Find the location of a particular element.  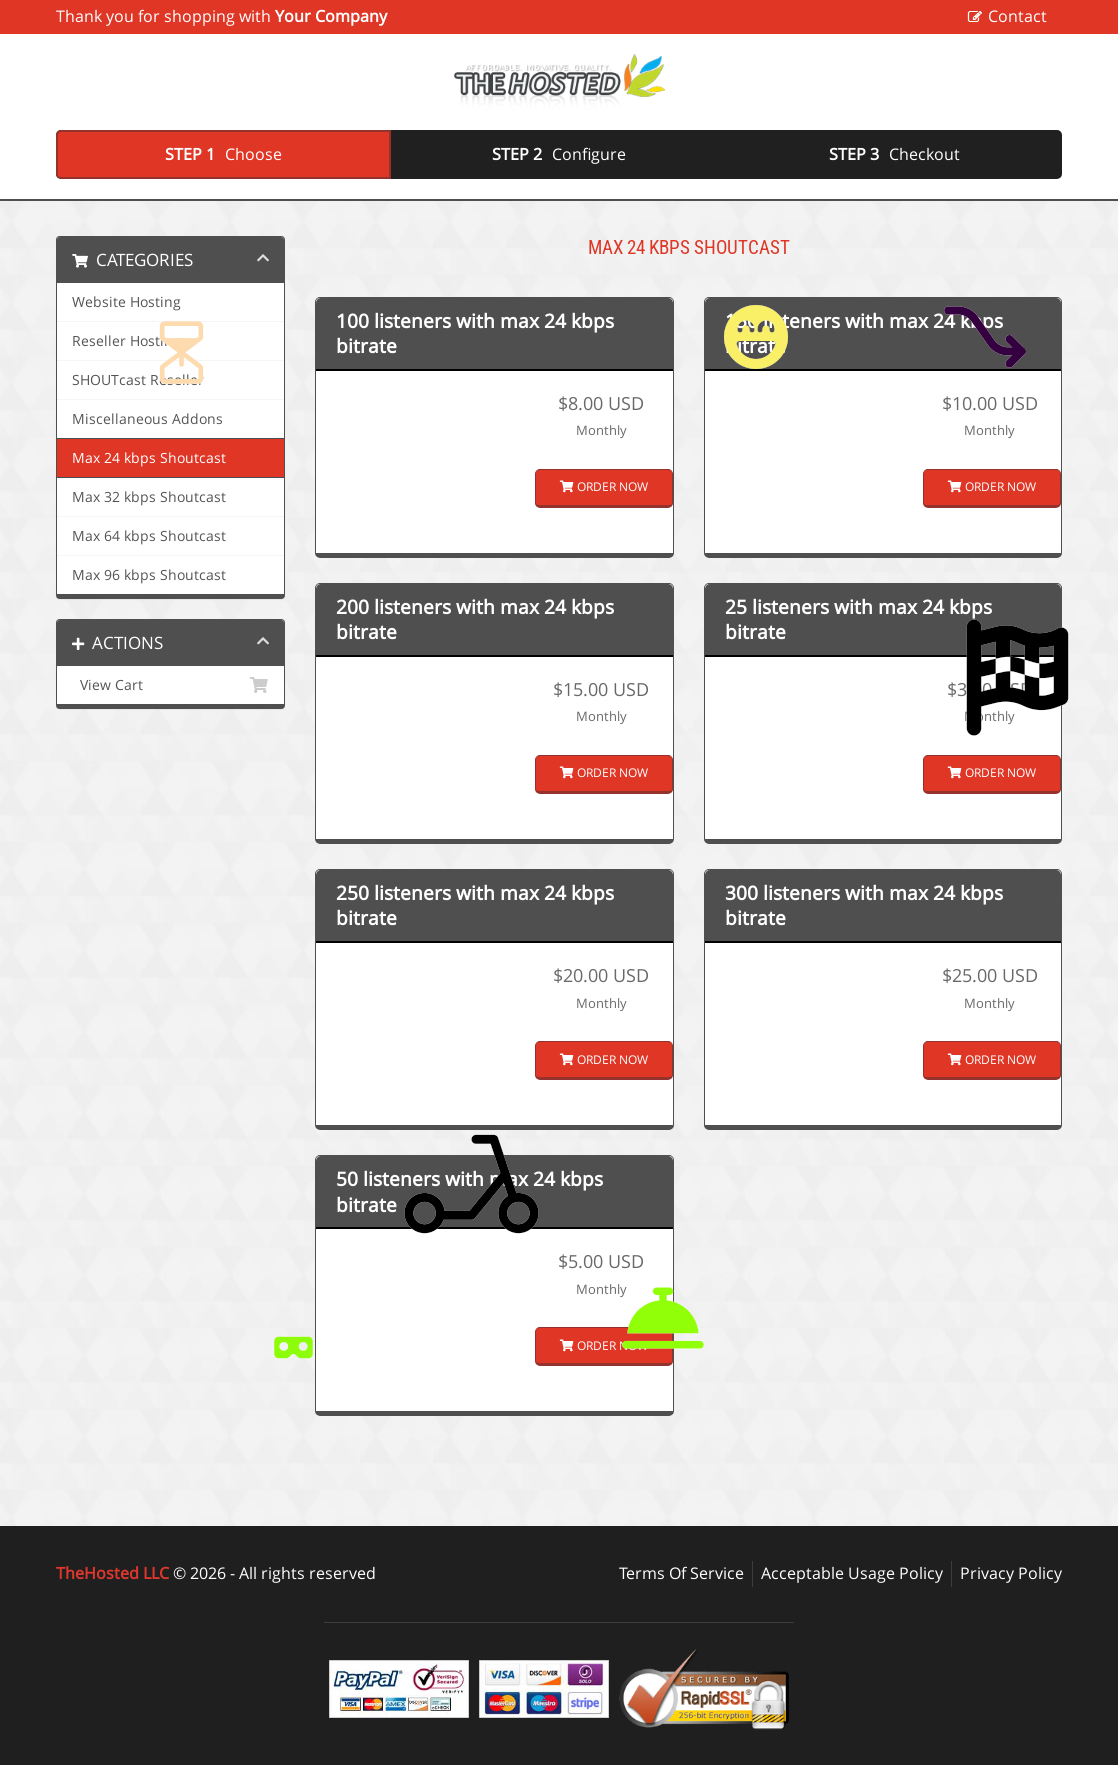

indicates a declining trend or decrease in value is located at coordinates (985, 335).